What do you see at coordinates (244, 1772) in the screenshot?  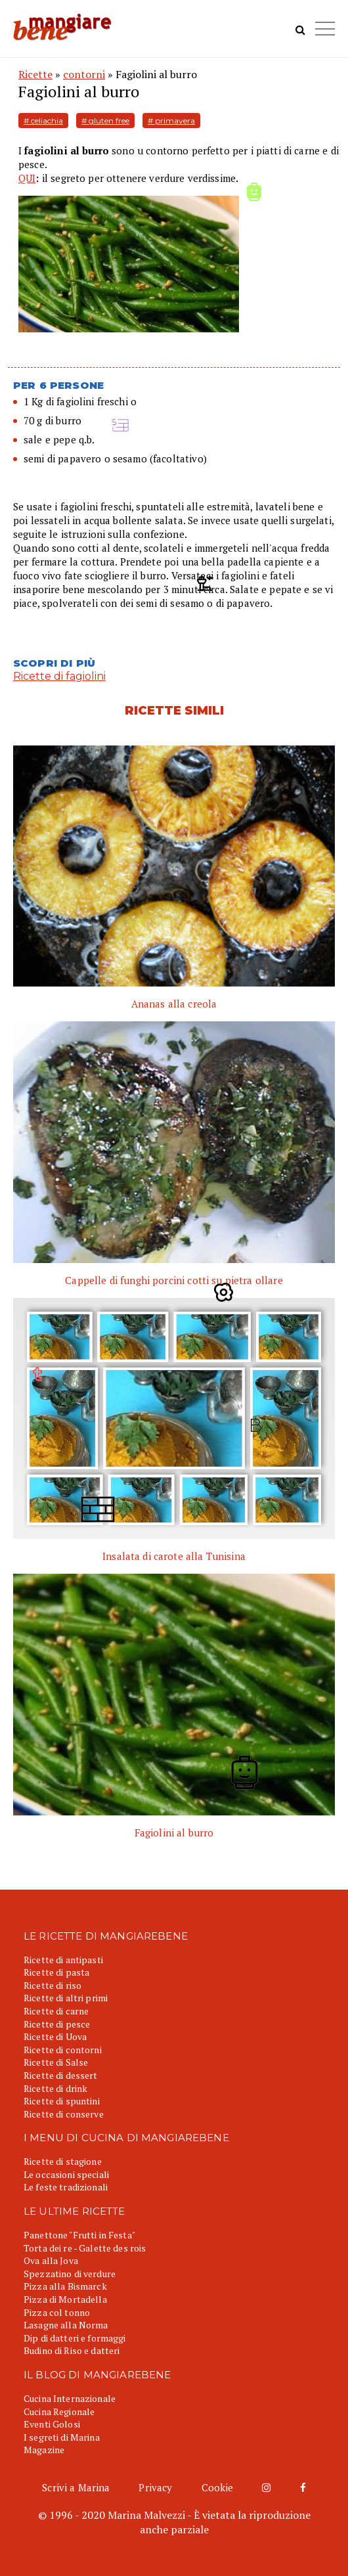 I see `access lego or building block features` at bounding box center [244, 1772].